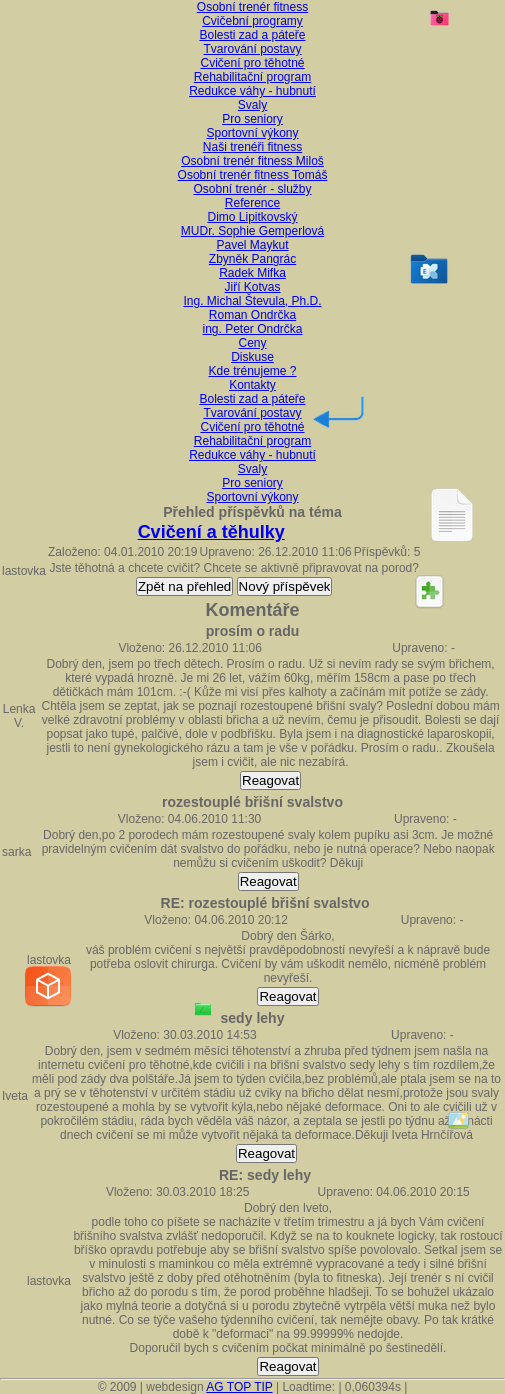 The image size is (505, 1394). What do you see at coordinates (337, 408) in the screenshot?
I see `reply to this email` at bounding box center [337, 408].